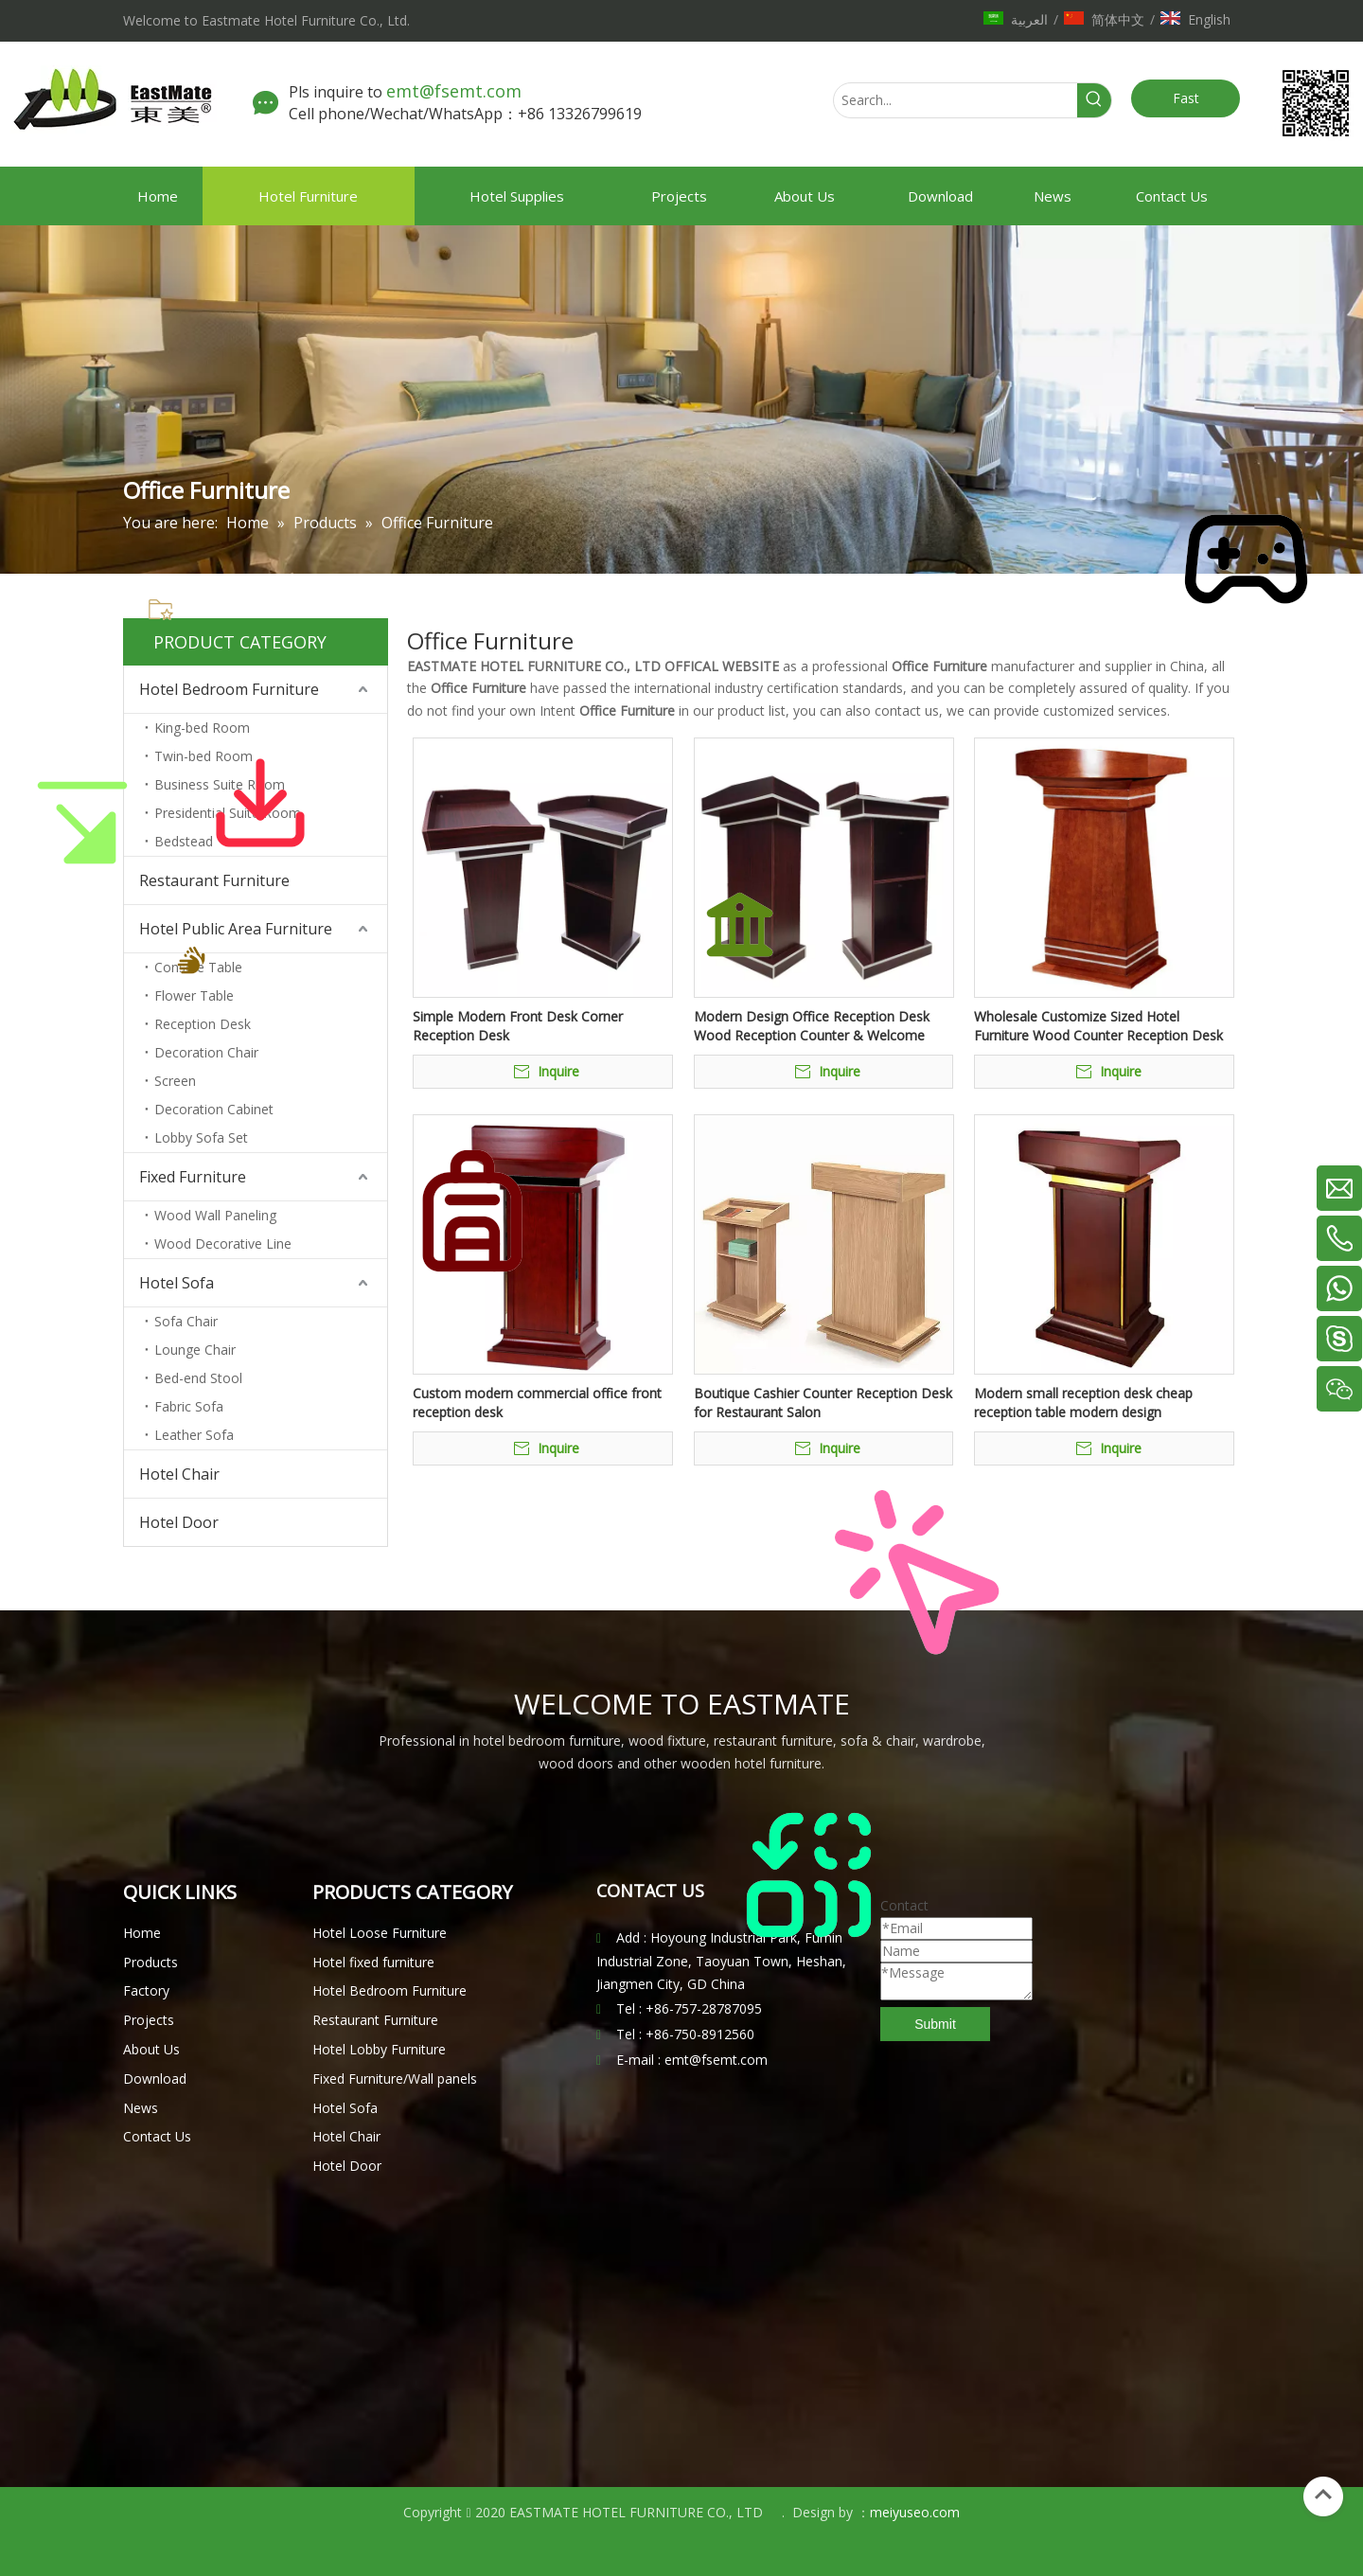 Image resolution: width=1363 pixels, height=2576 pixels. What do you see at coordinates (1246, 559) in the screenshot?
I see `access gaming or games section` at bounding box center [1246, 559].